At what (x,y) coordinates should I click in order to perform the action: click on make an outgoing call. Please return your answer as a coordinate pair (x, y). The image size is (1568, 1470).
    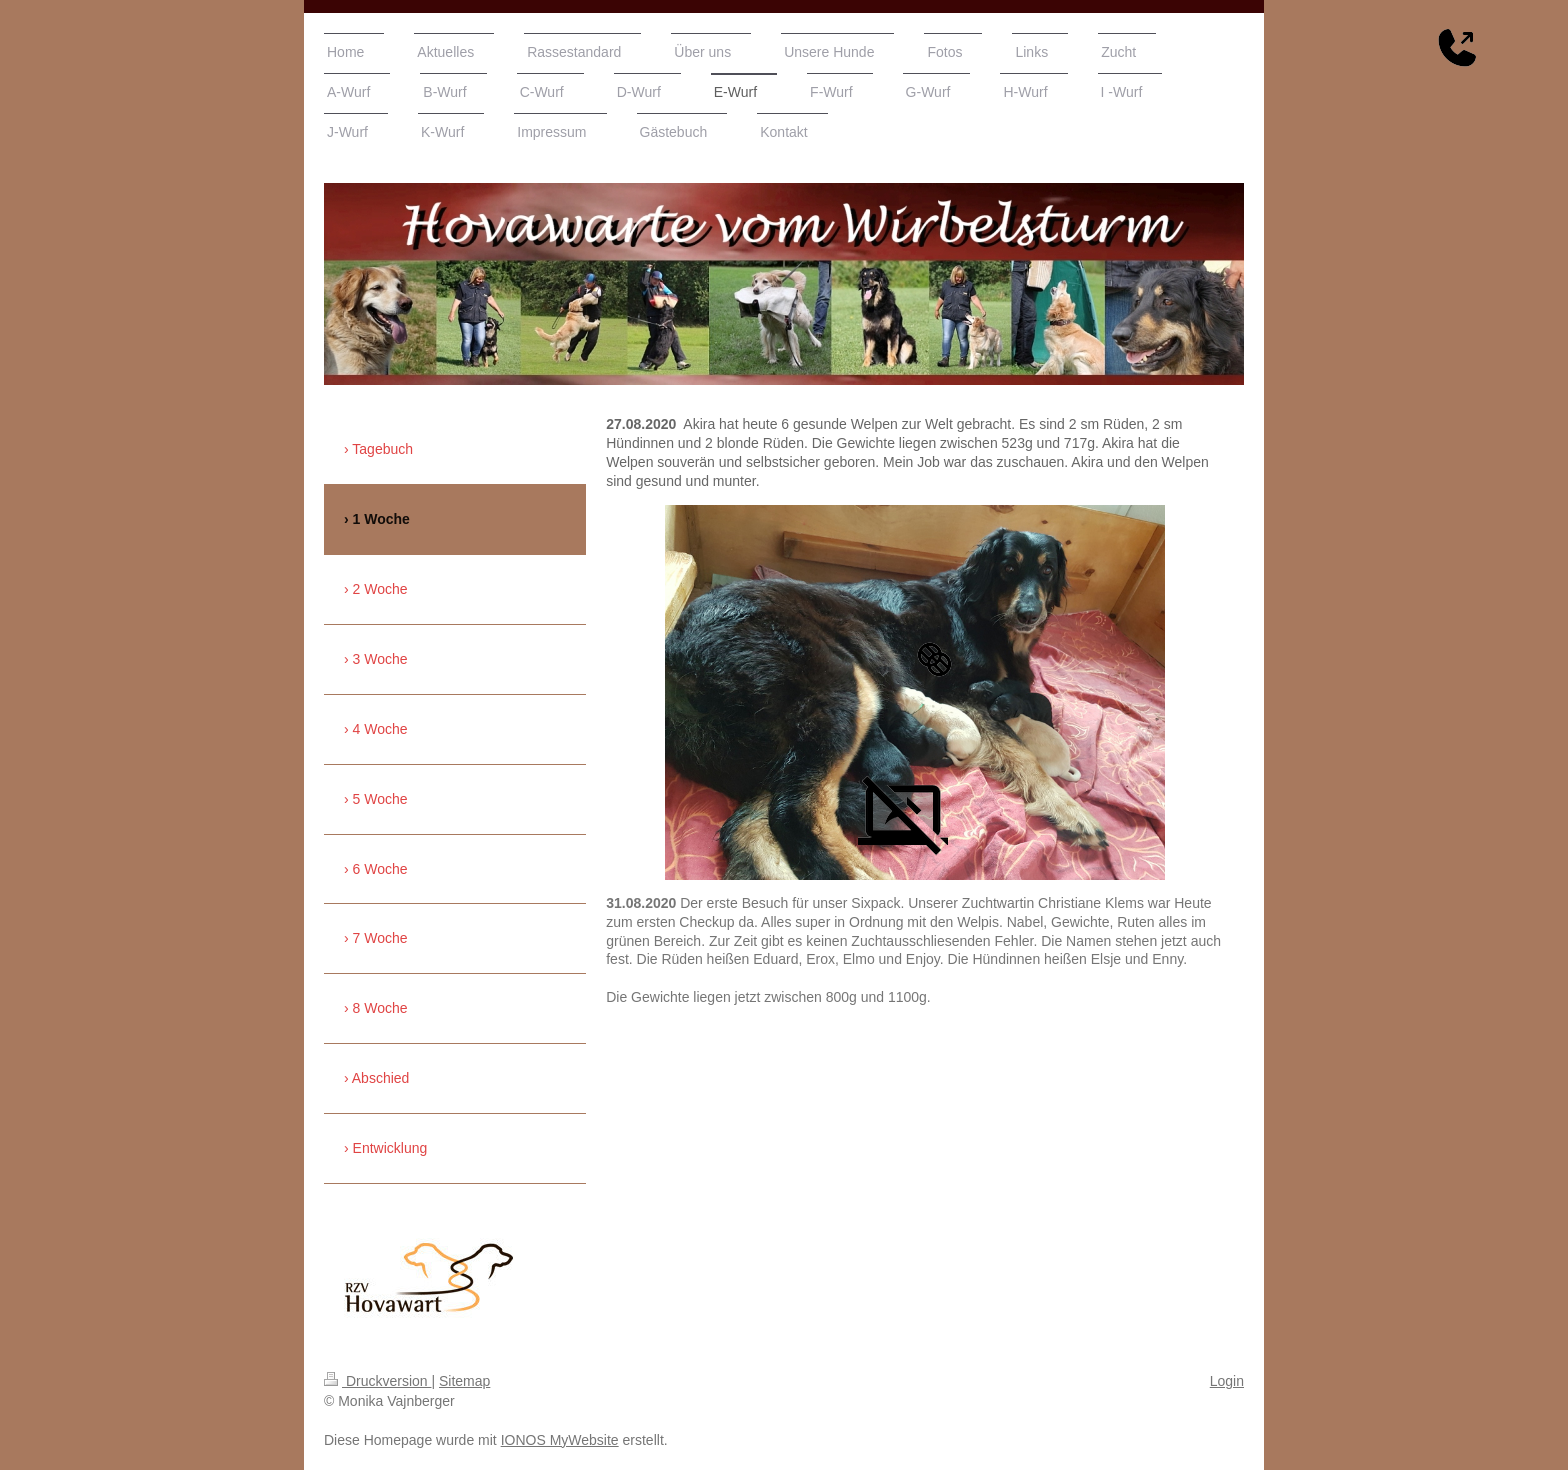
    Looking at the image, I should click on (1458, 47).